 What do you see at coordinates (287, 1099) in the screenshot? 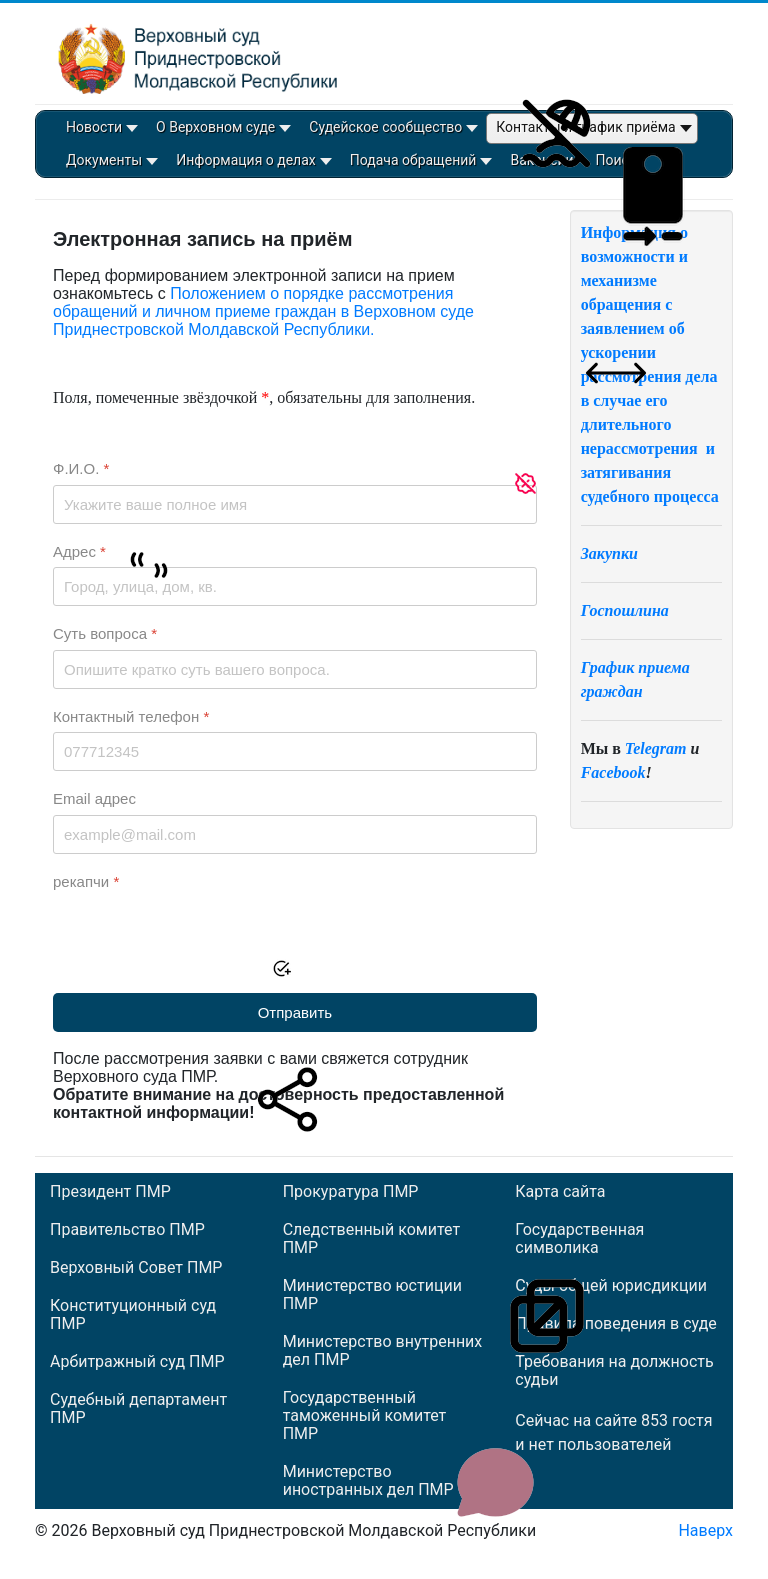
I see `share content to social media` at bounding box center [287, 1099].